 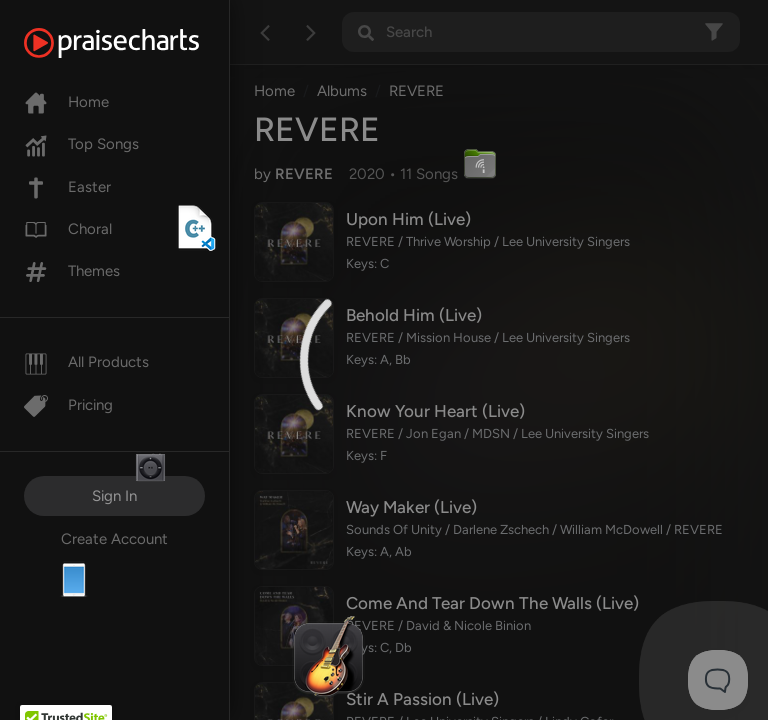 I want to click on manage your connected iPod shuffle device, so click(x=150, y=467).